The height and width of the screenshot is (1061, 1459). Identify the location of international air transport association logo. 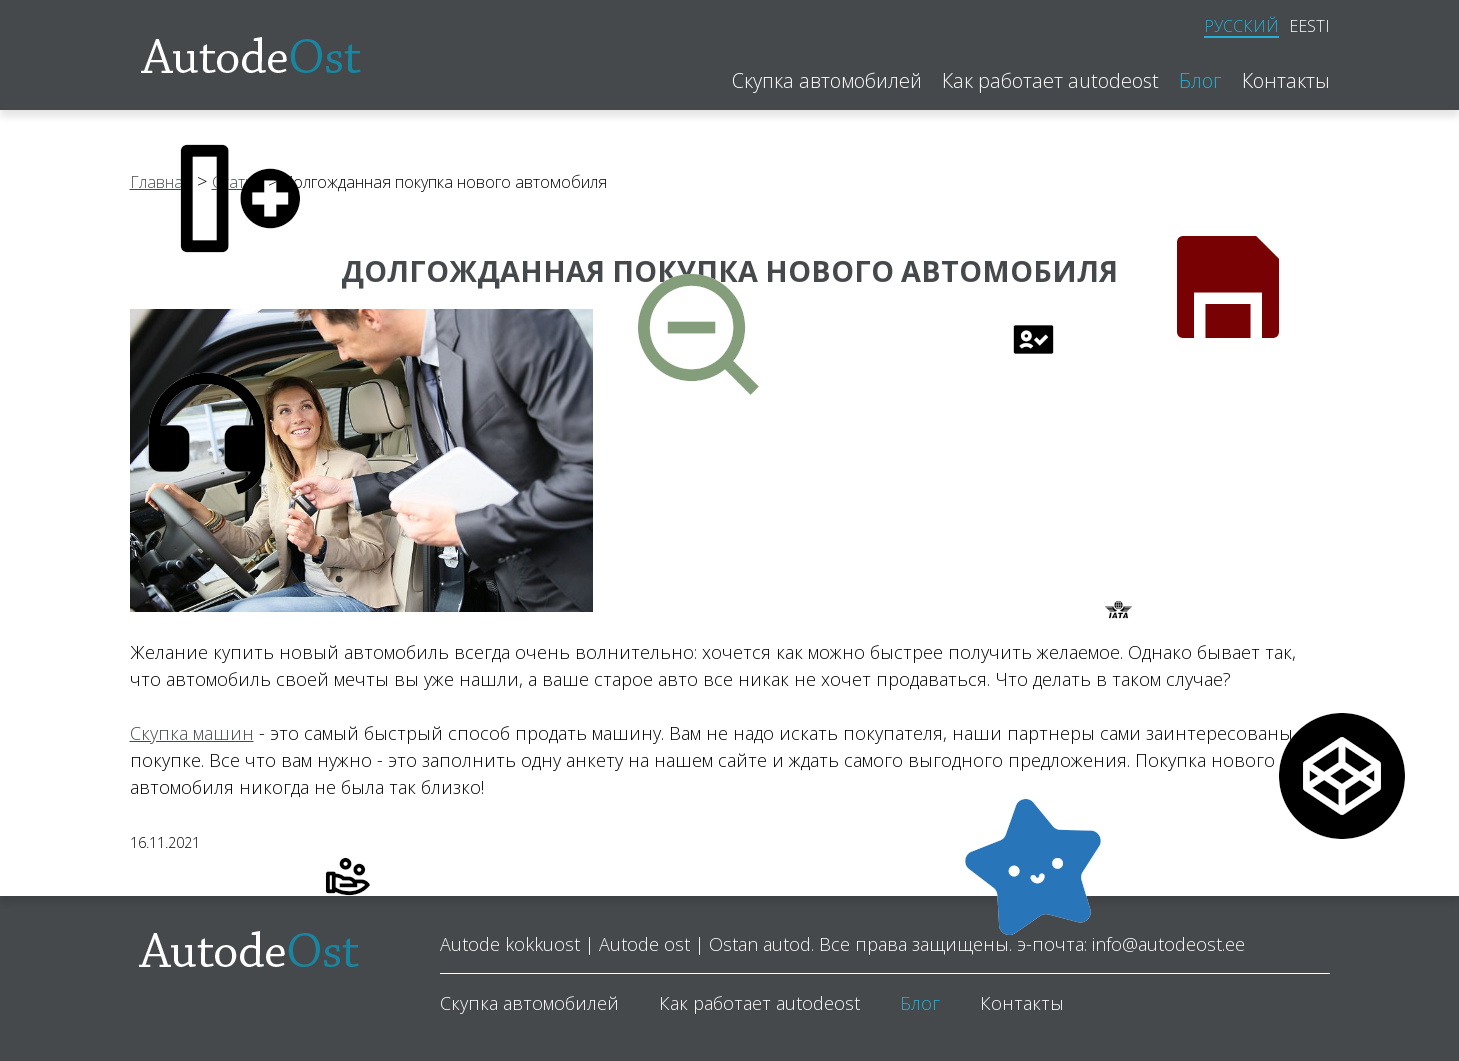
(1118, 609).